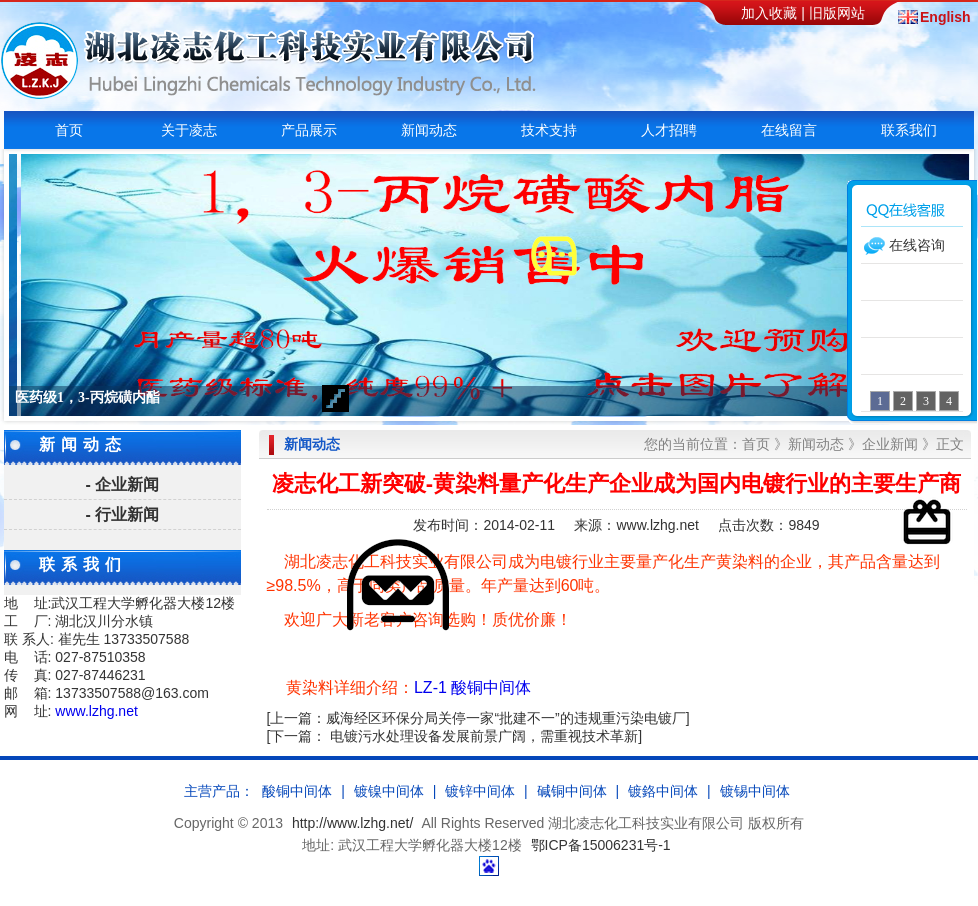 This screenshot has width=978, height=906. Describe the element at coordinates (398, 586) in the screenshot. I see `access GitHub's Hubot automation bot` at that location.